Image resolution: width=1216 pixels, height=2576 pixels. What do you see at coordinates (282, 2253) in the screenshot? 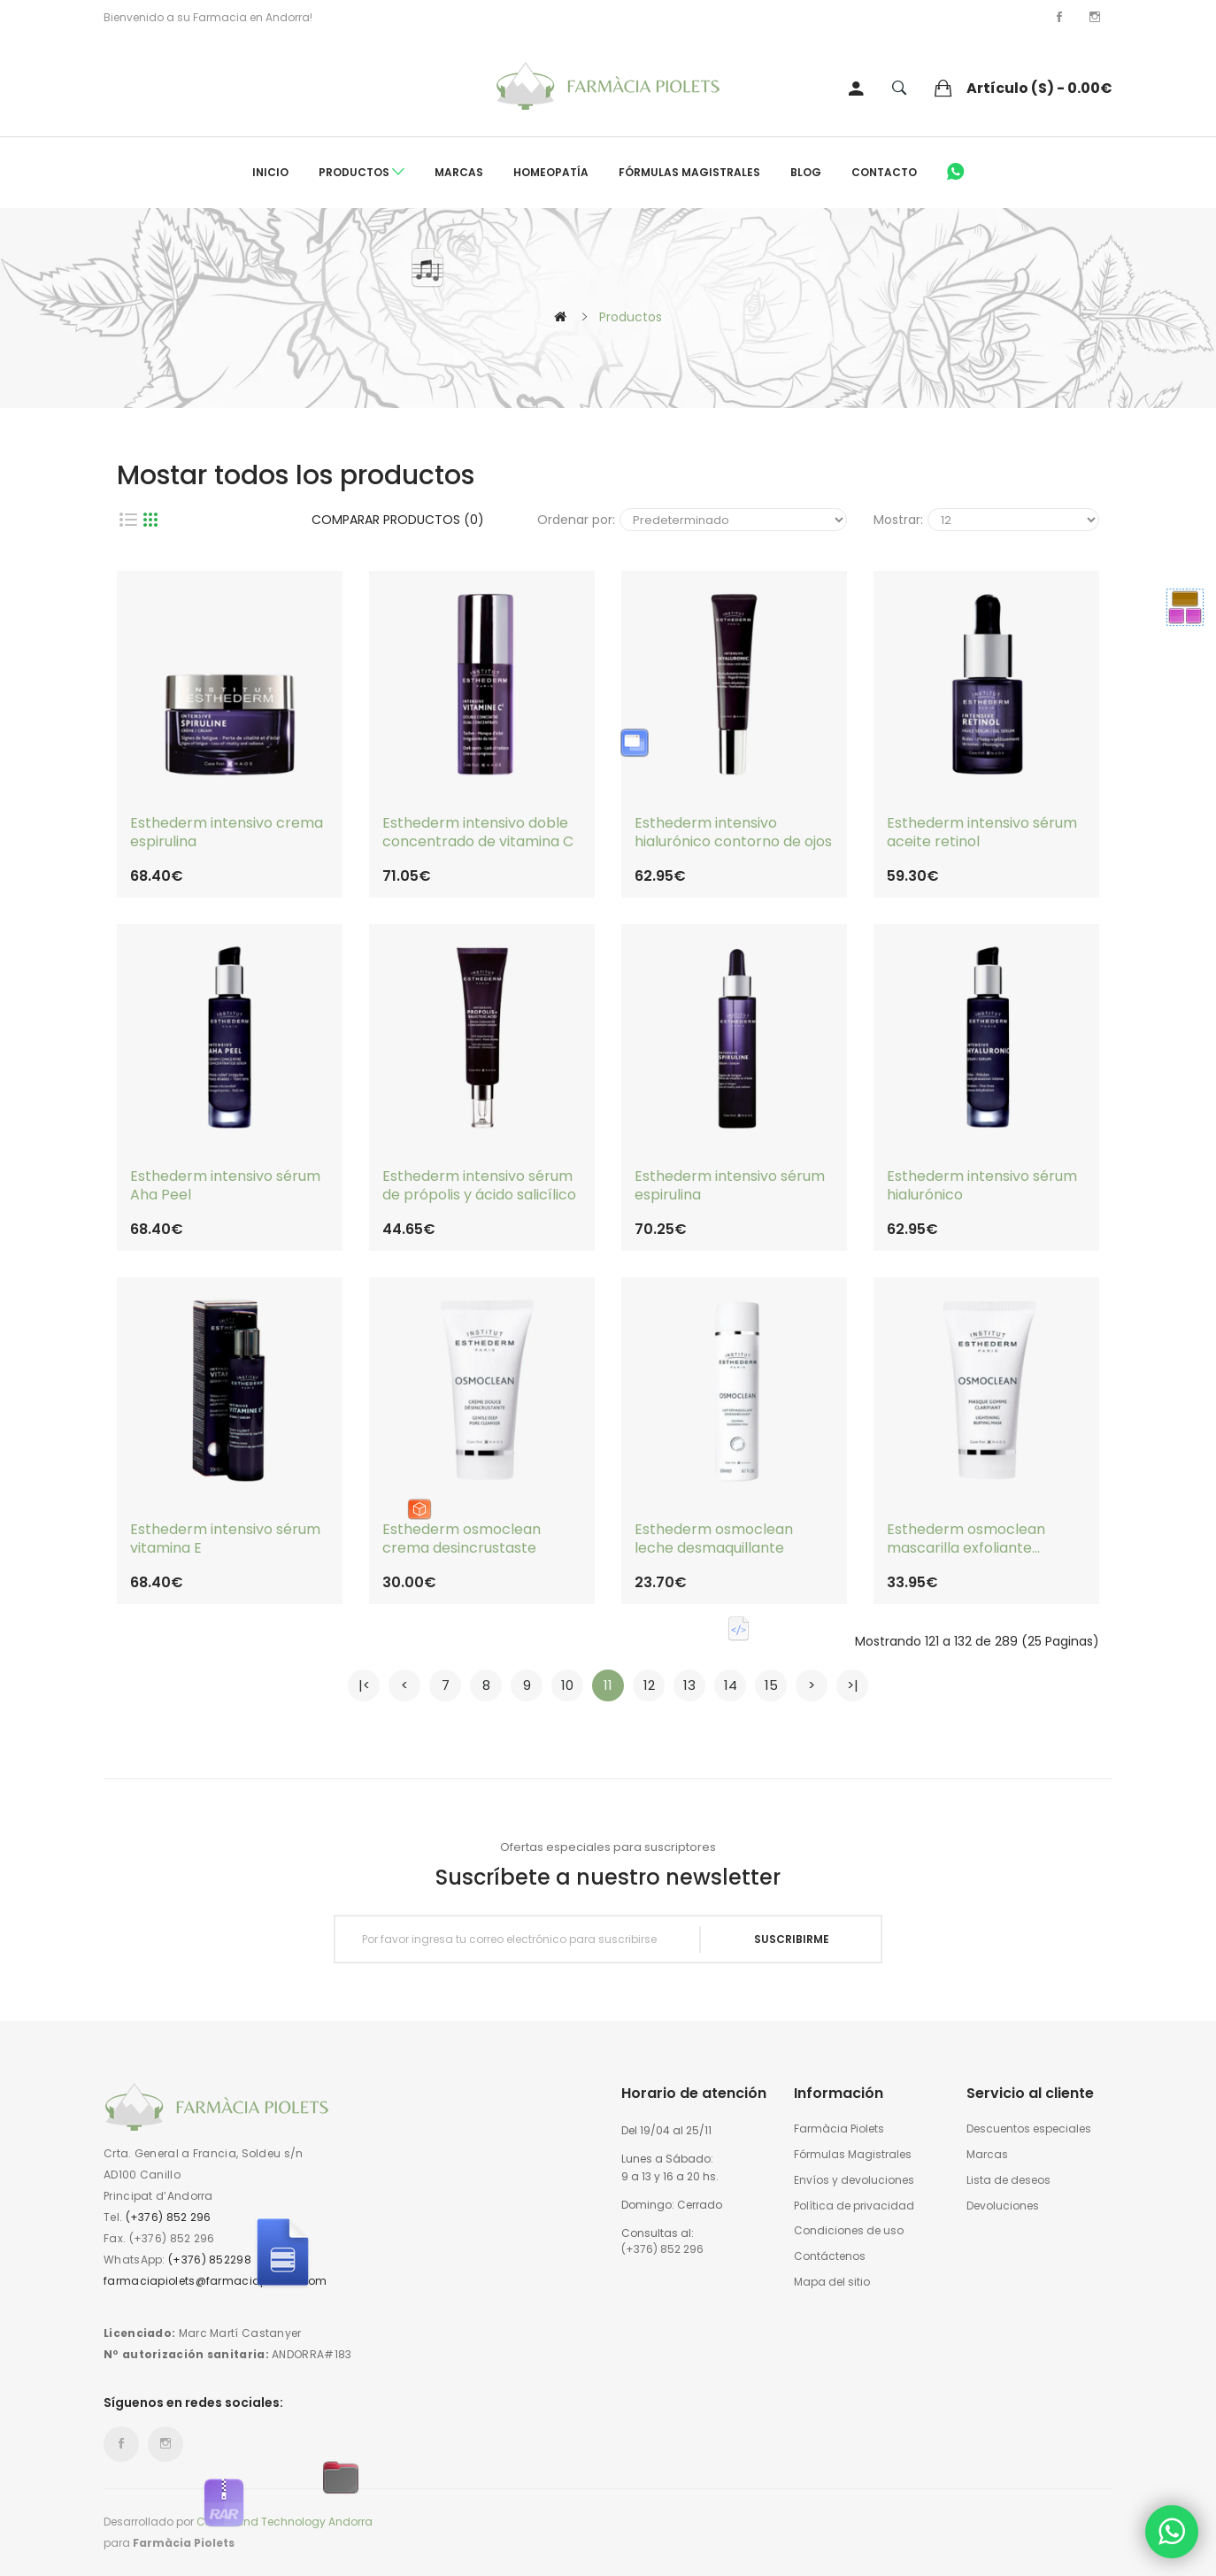
I see `SMB network workgroup file type` at bounding box center [282, 2253].